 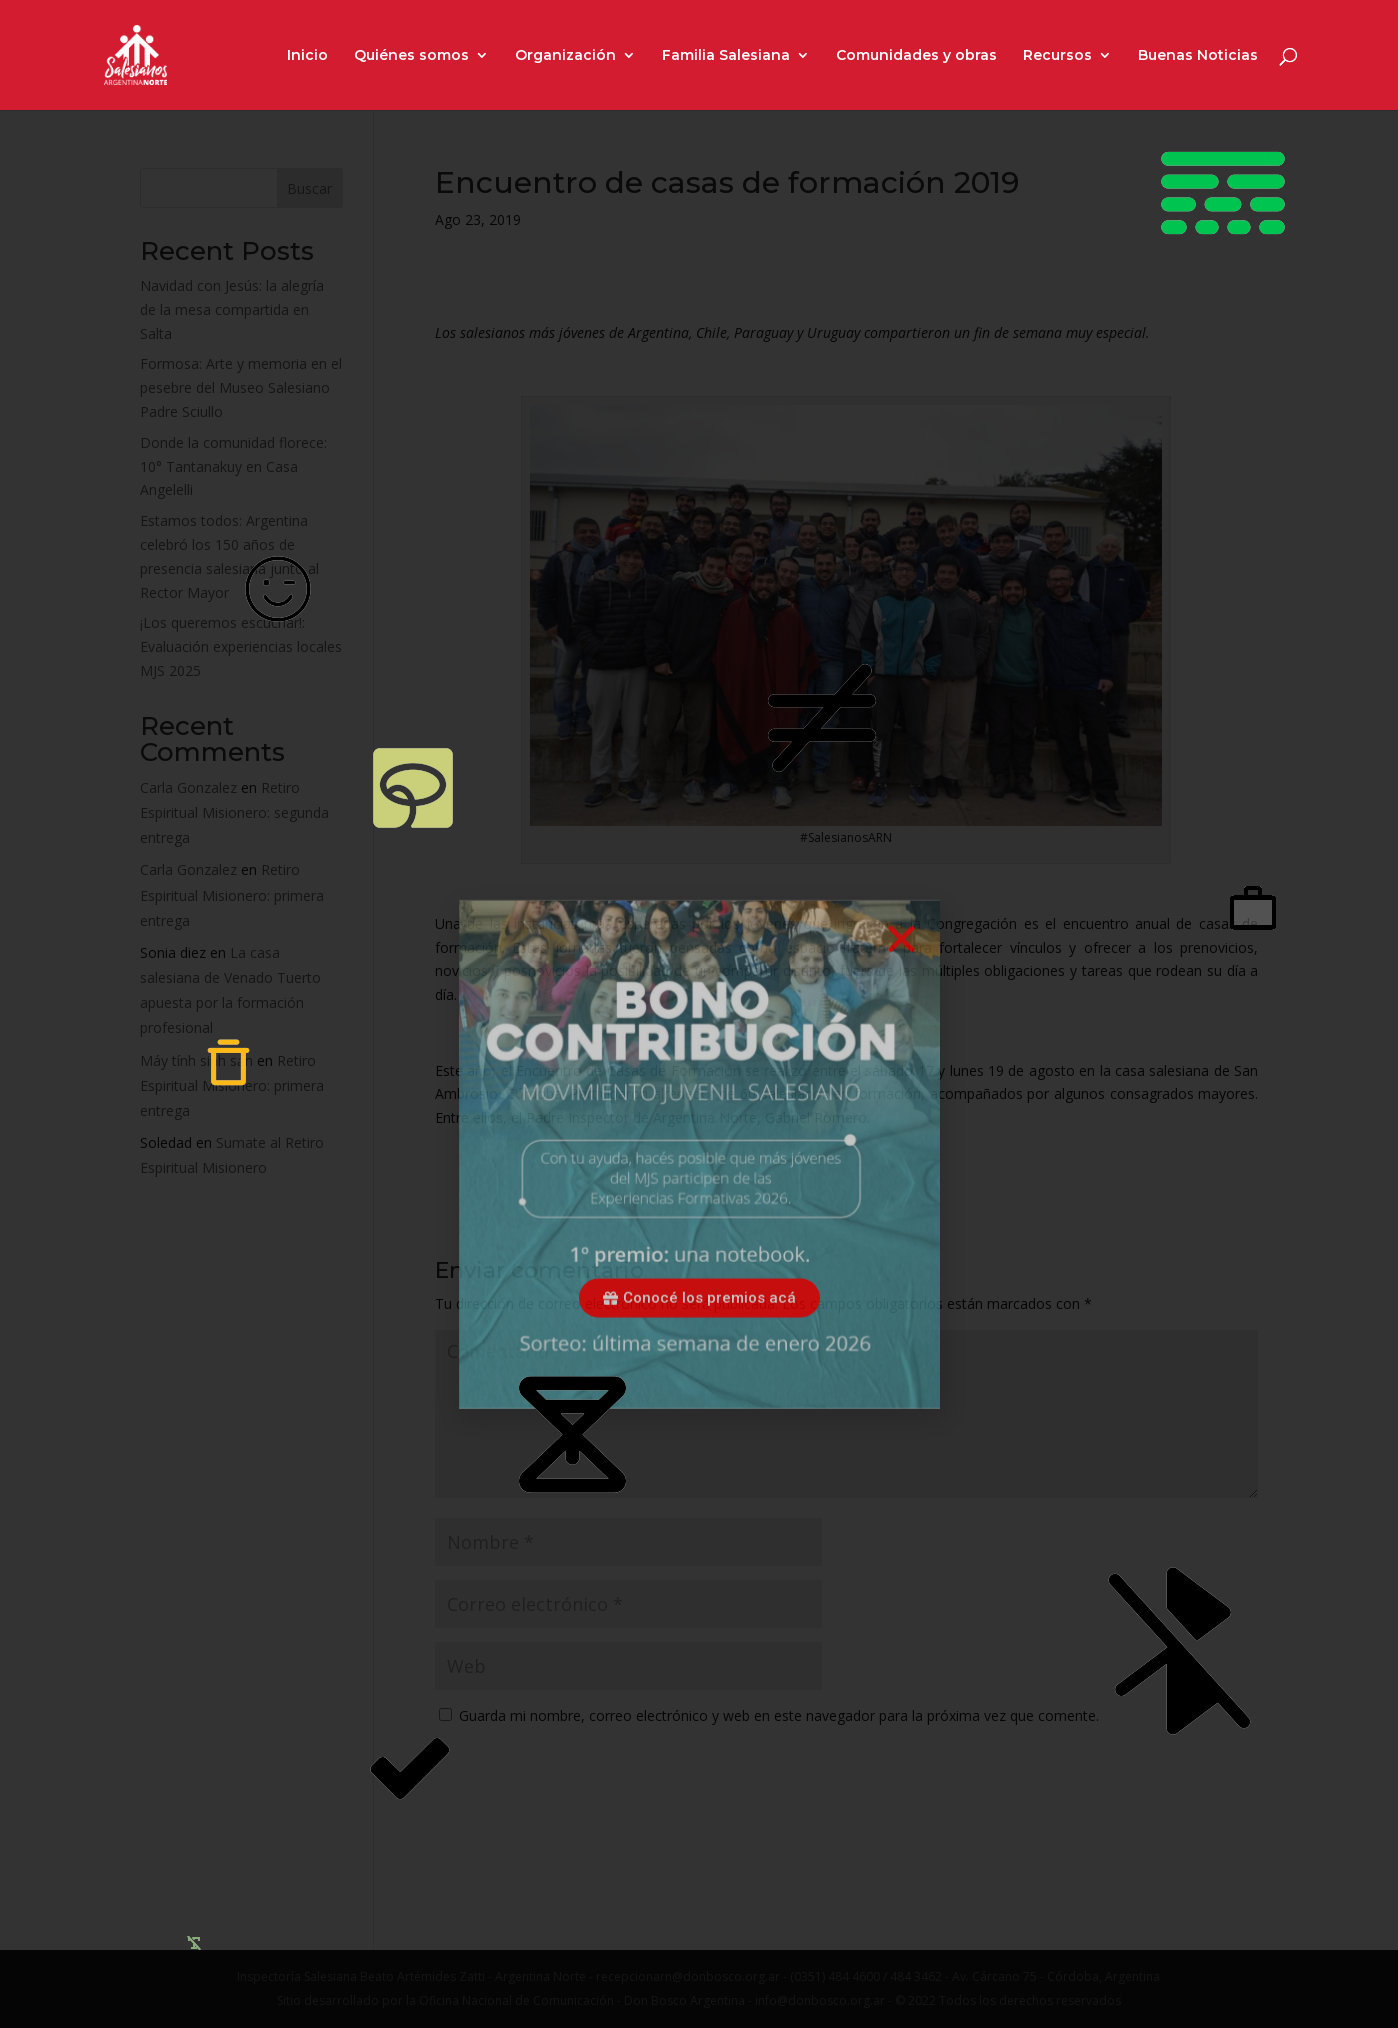 What do you see at coordinates (228, 1064) in the screenshot?
I see `delete item` at bounding box center [228, 1064].